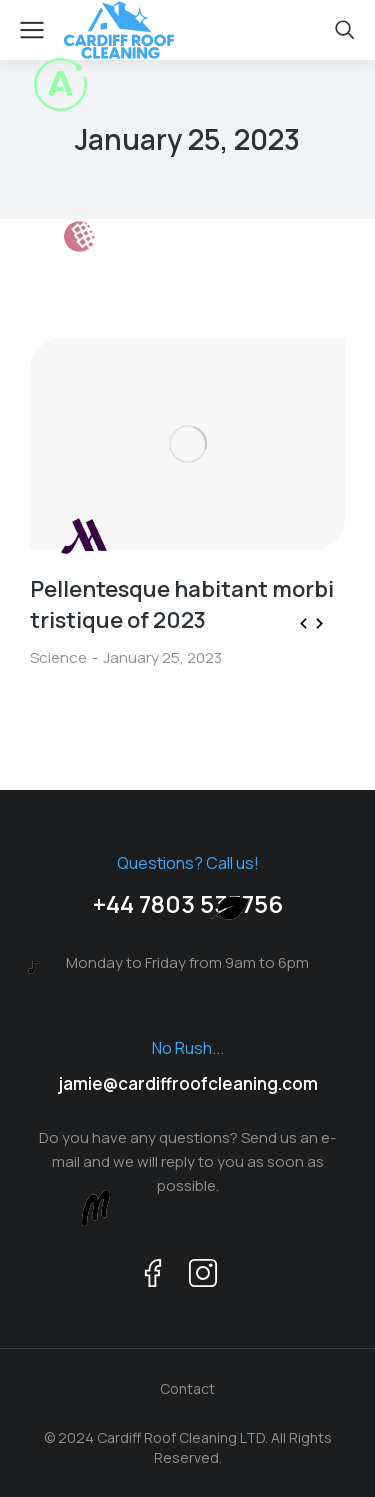  I want to click on access music library or player, so click(32, 967).